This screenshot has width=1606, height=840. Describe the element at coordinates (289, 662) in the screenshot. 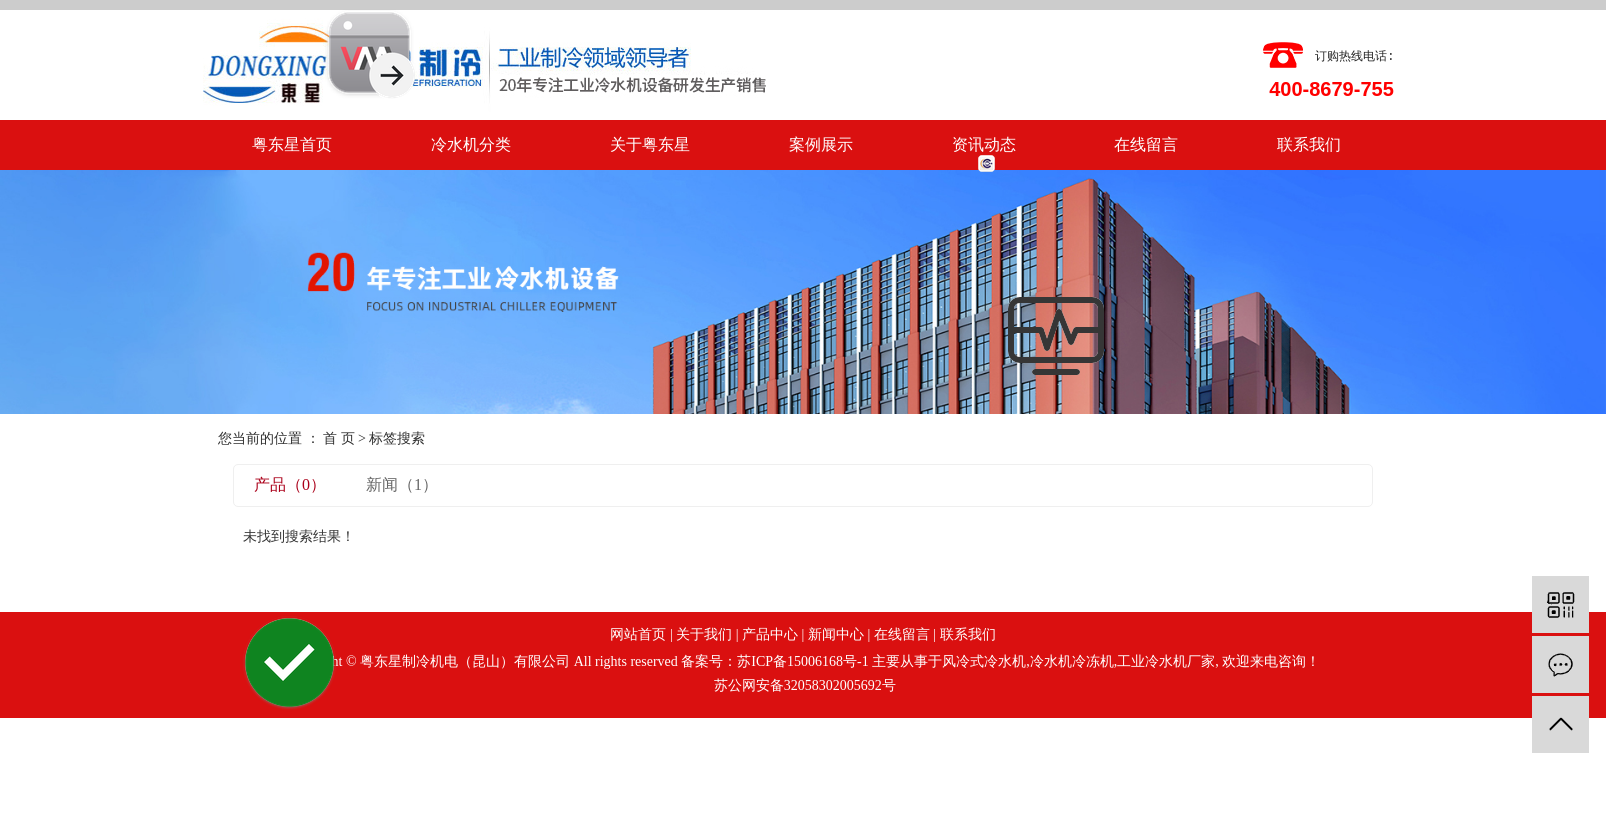

I see `mark item as complete or approved` at that location.